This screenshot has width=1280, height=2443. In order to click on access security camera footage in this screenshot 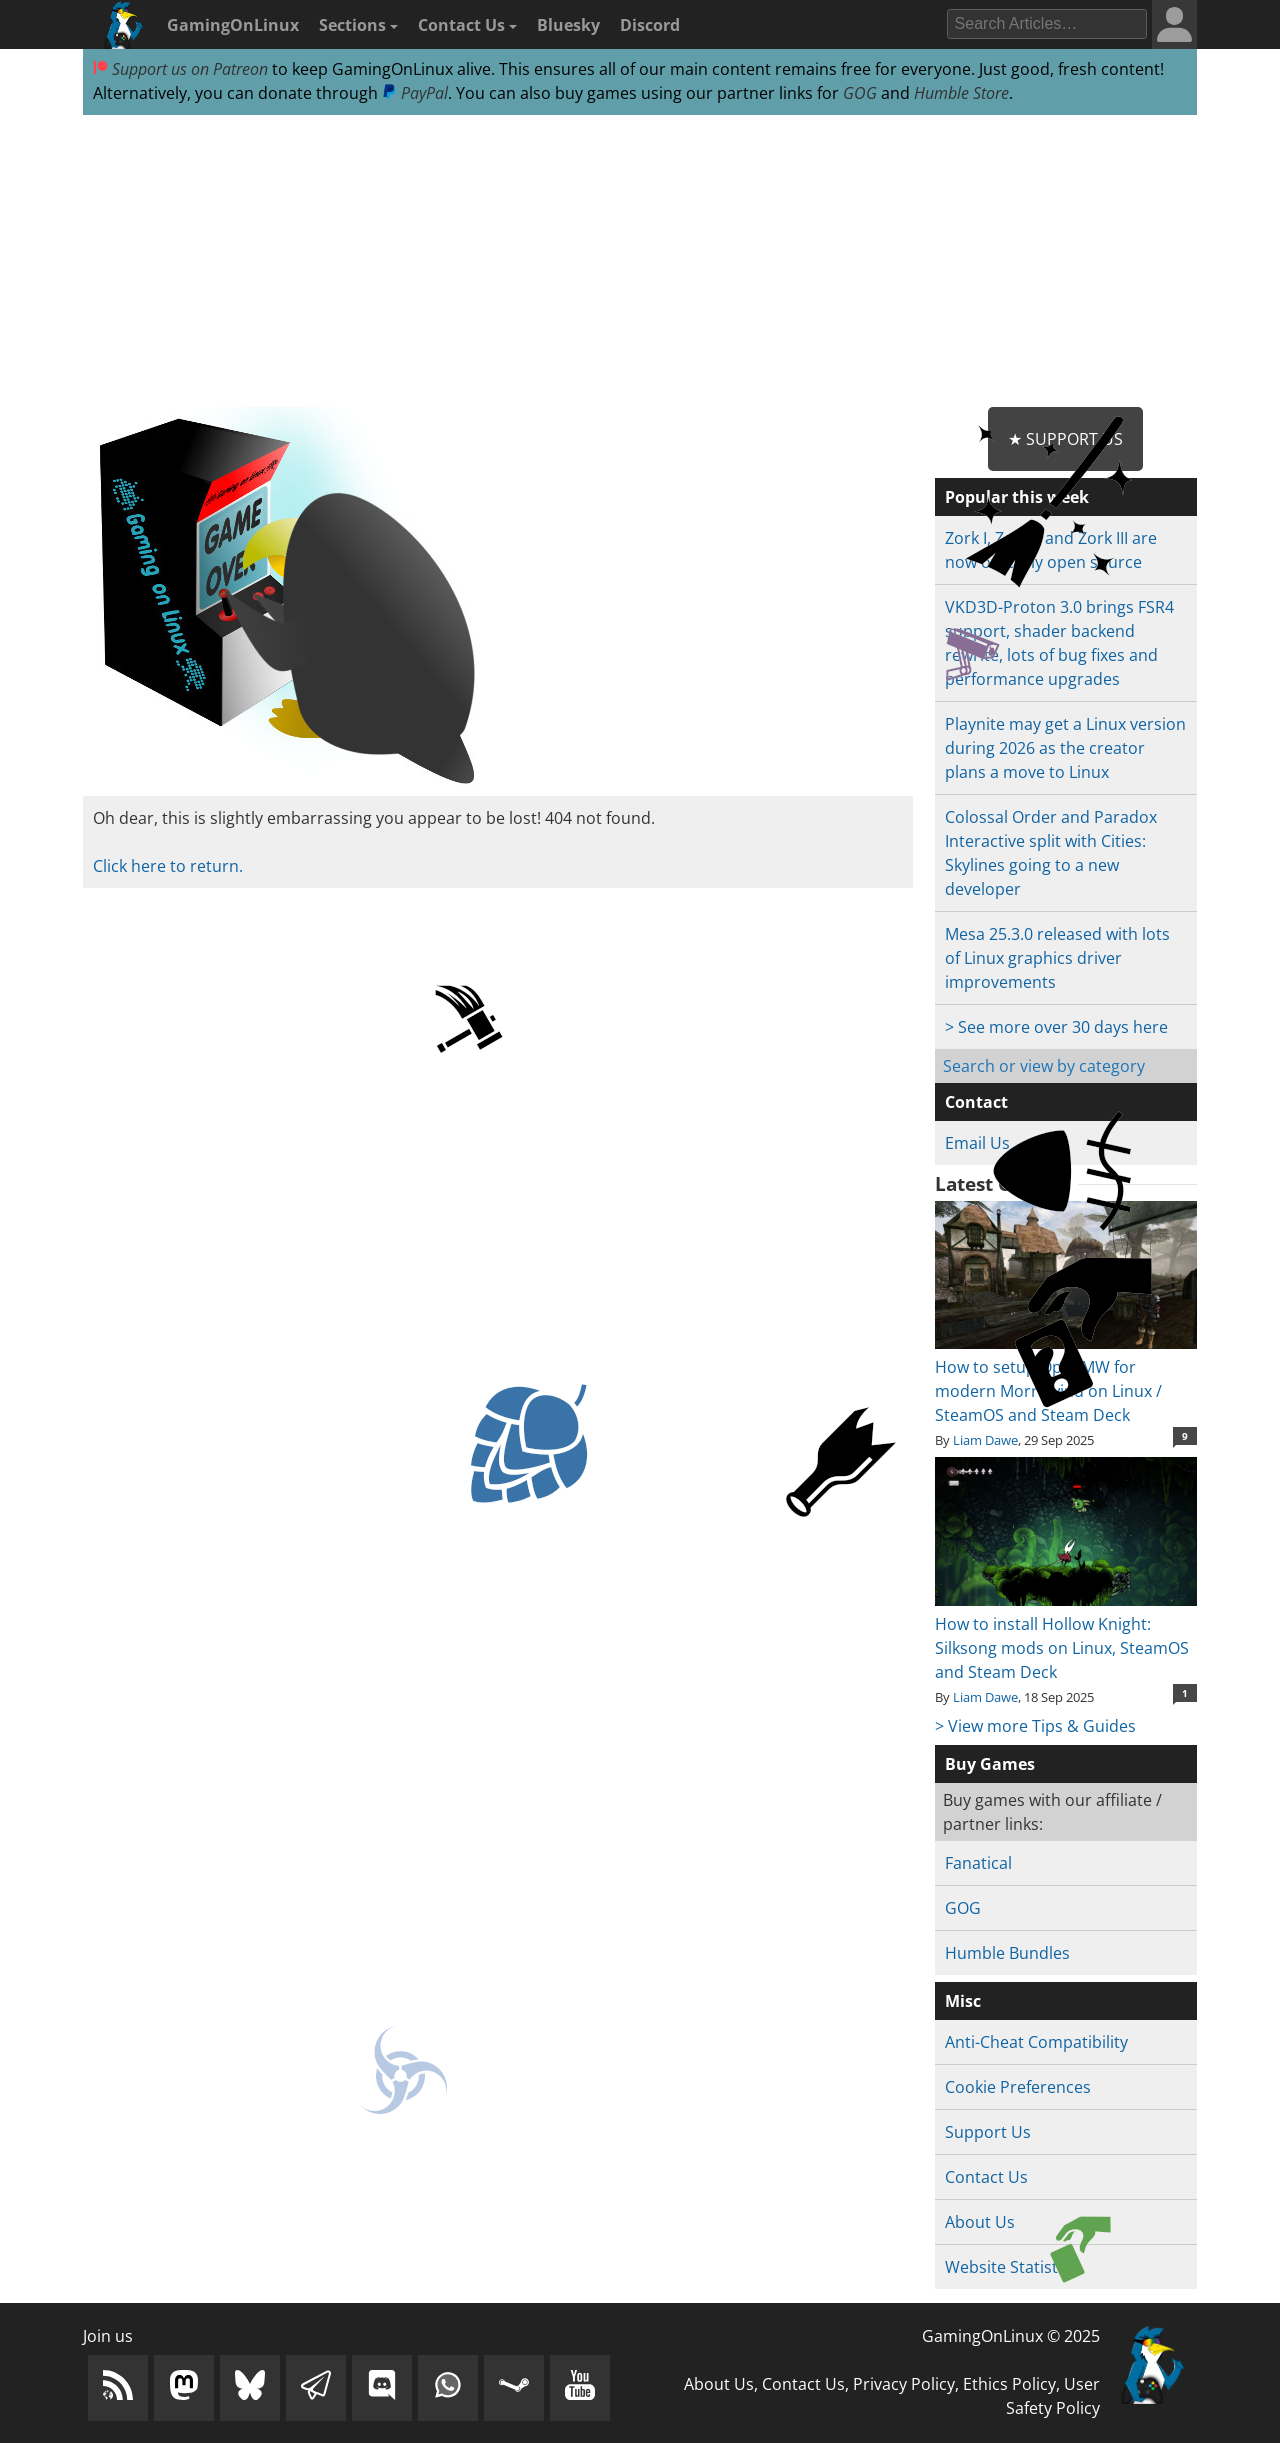, I will do `click(972, 654)`.